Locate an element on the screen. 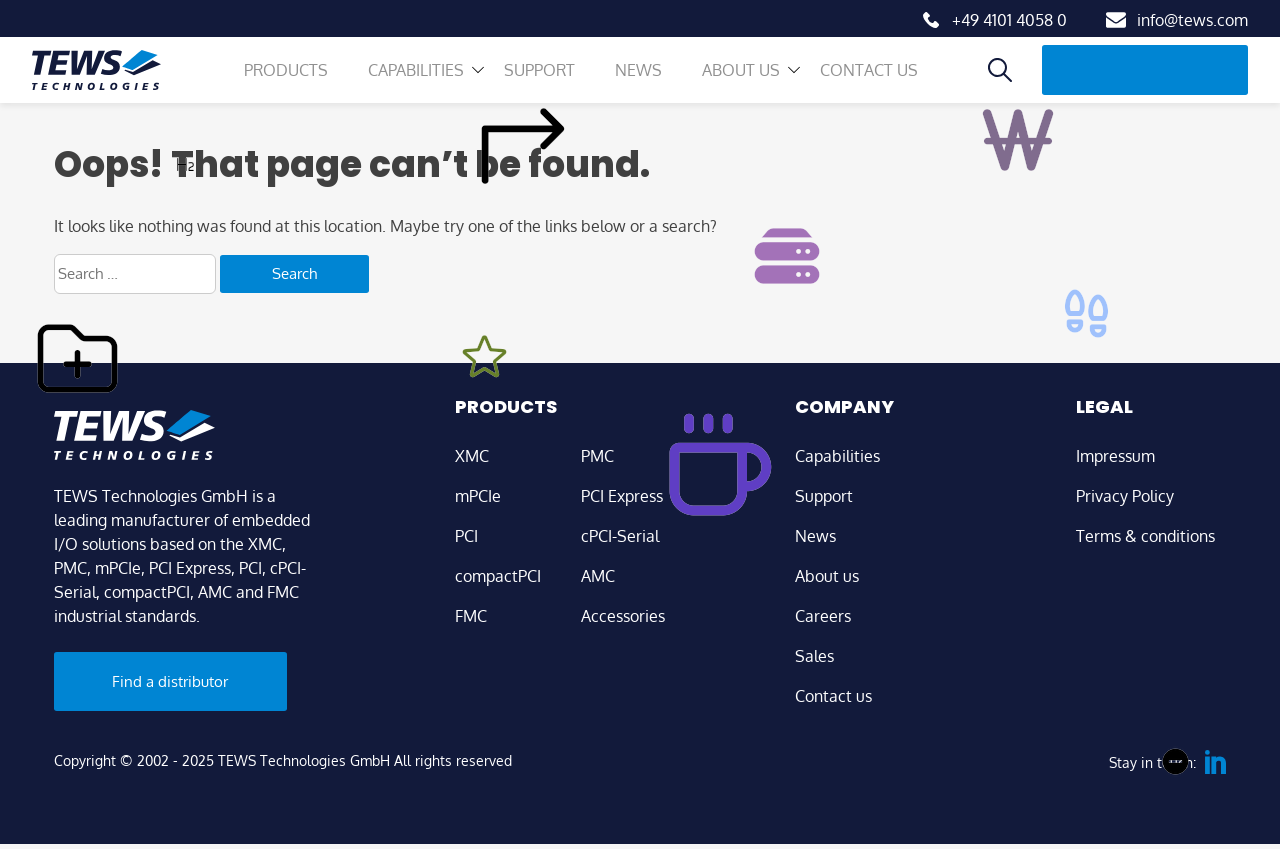 The image size is (1280, 849). redirect or forward content is located at coordinates (523, 146).